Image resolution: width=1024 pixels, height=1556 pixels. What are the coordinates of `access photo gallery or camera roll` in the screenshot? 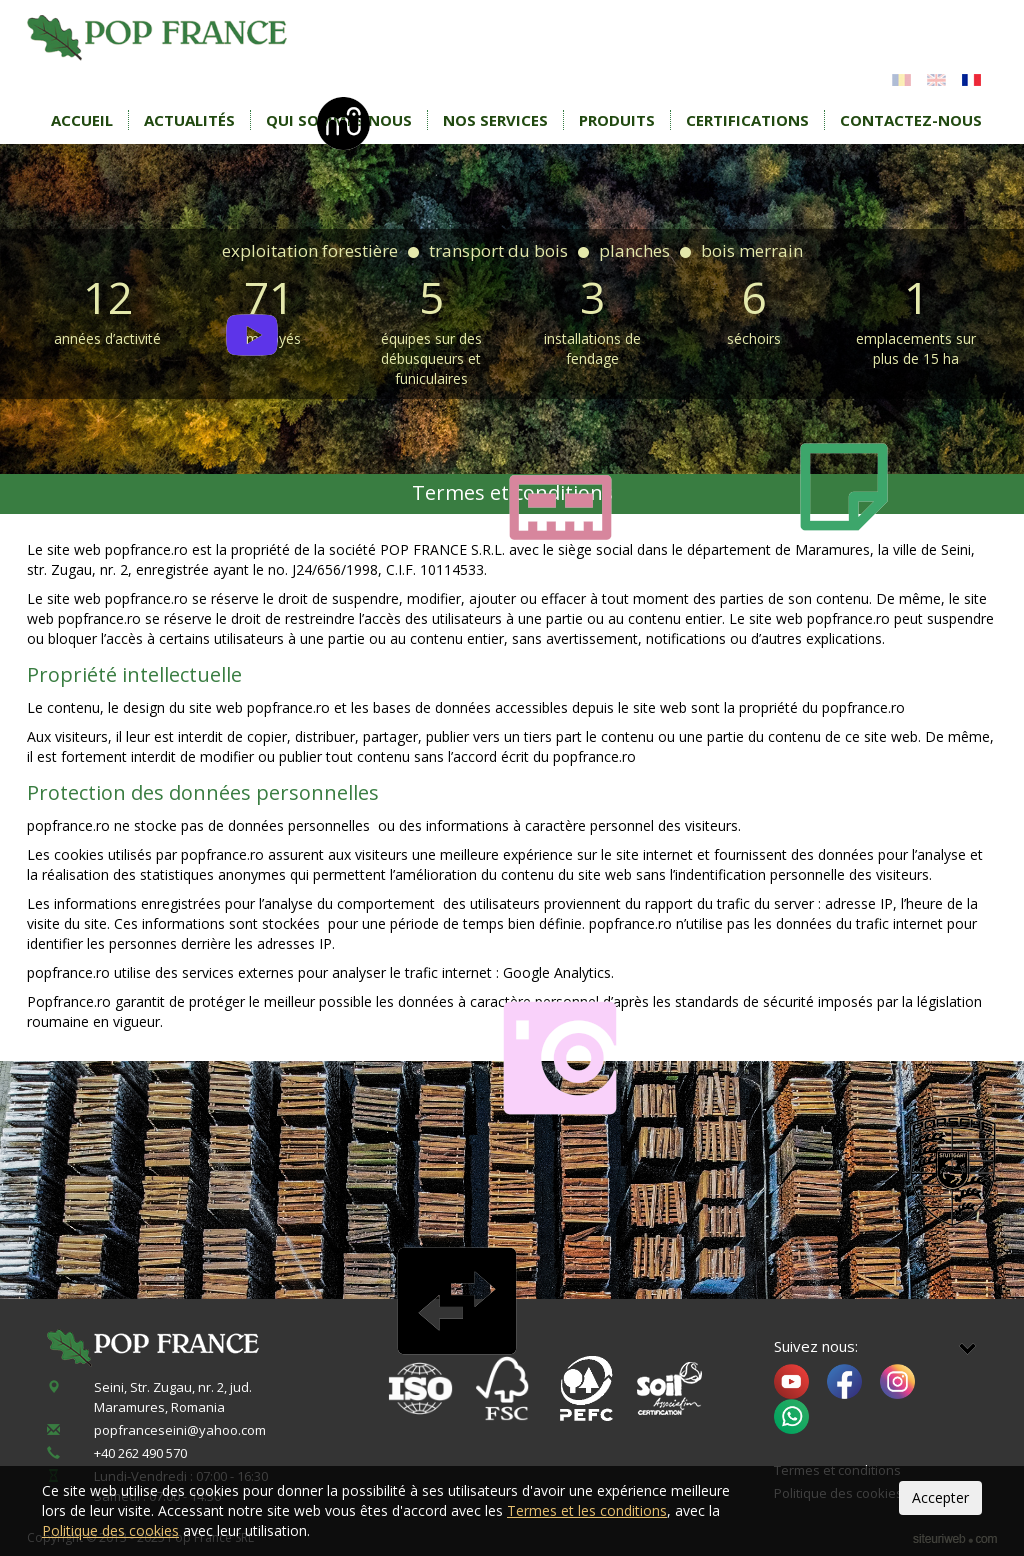 It's located at (560, 1058).